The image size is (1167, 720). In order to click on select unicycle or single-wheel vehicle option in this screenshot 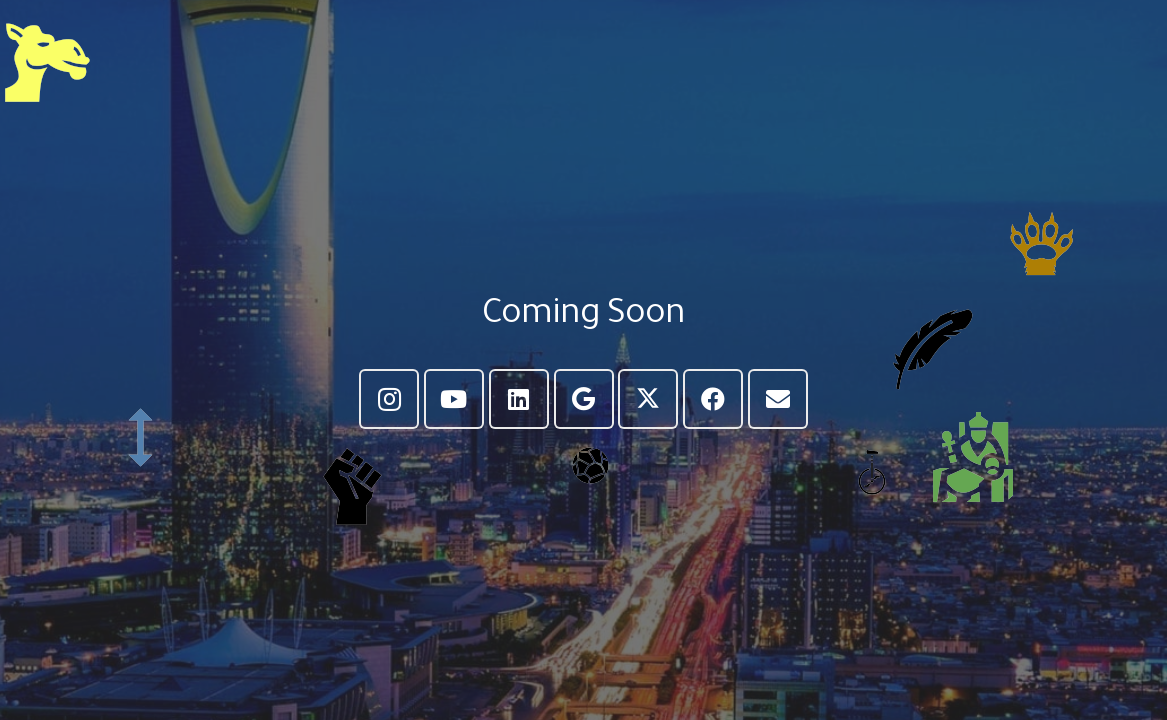, I will do `click(872, 472)`.